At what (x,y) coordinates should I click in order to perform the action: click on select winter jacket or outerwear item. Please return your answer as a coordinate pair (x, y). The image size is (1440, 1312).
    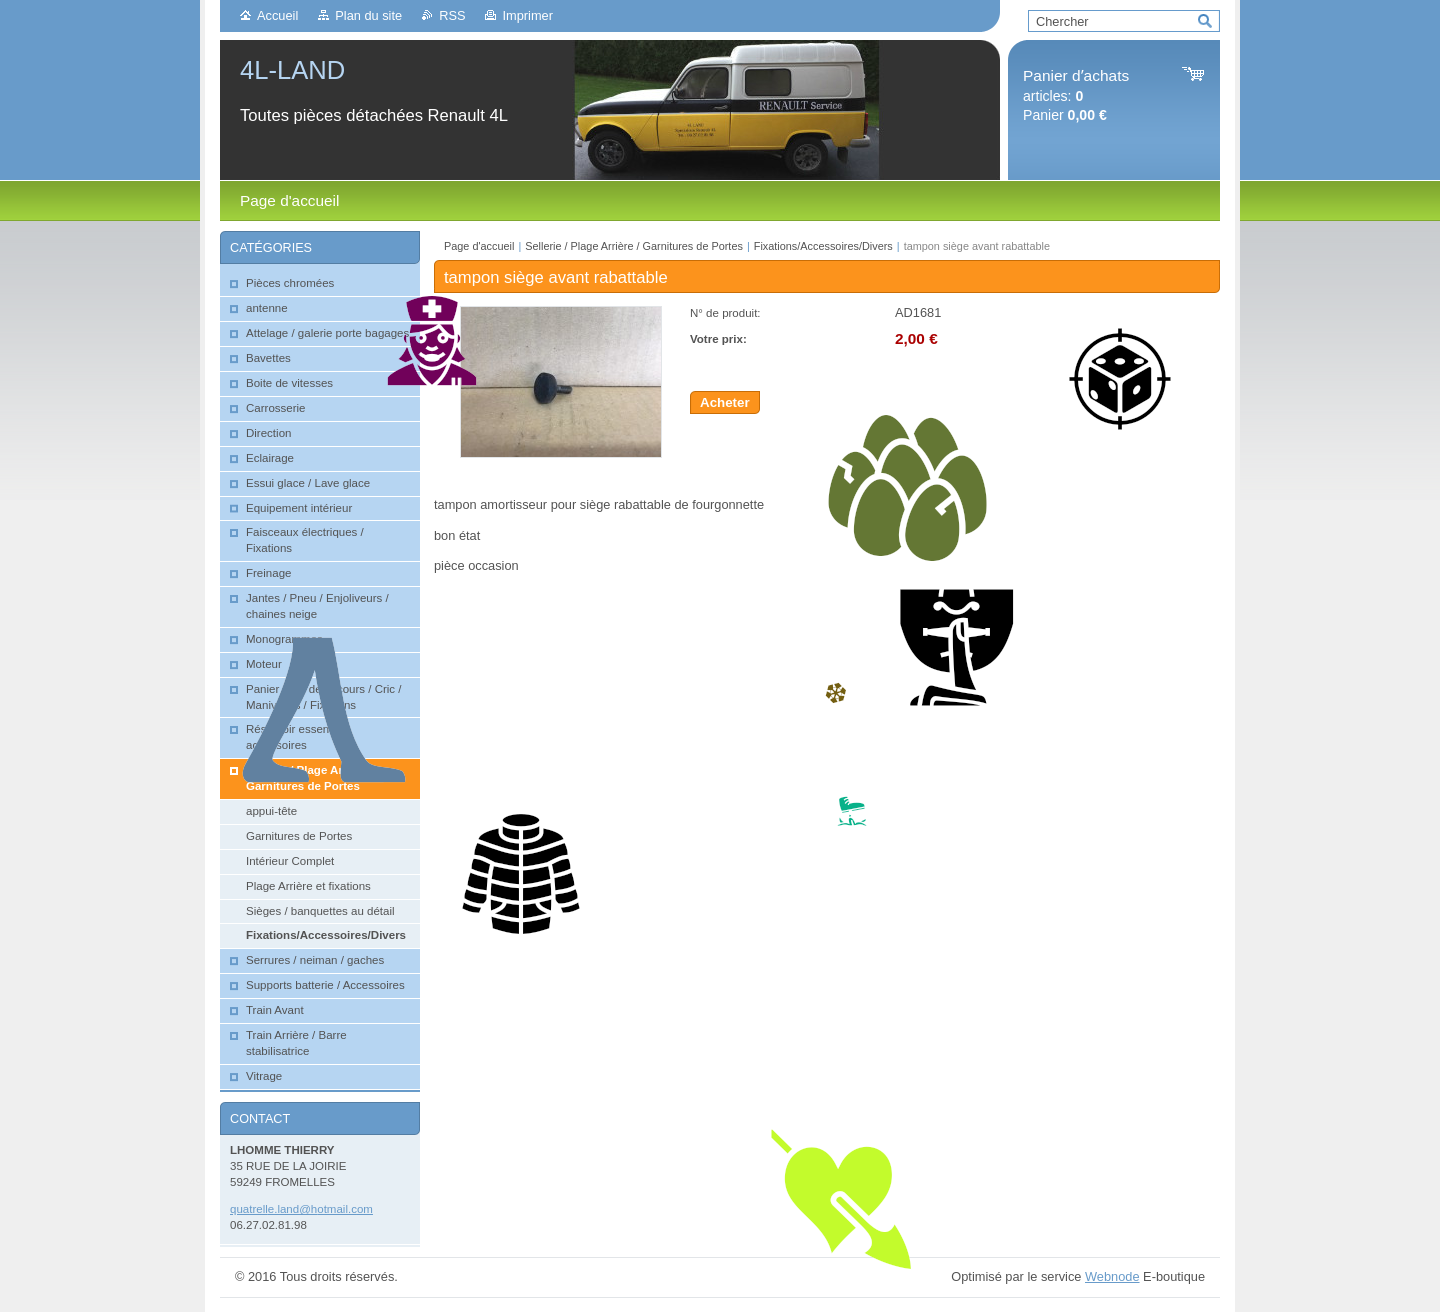
    Looking at the image, I should click on (521, 873).